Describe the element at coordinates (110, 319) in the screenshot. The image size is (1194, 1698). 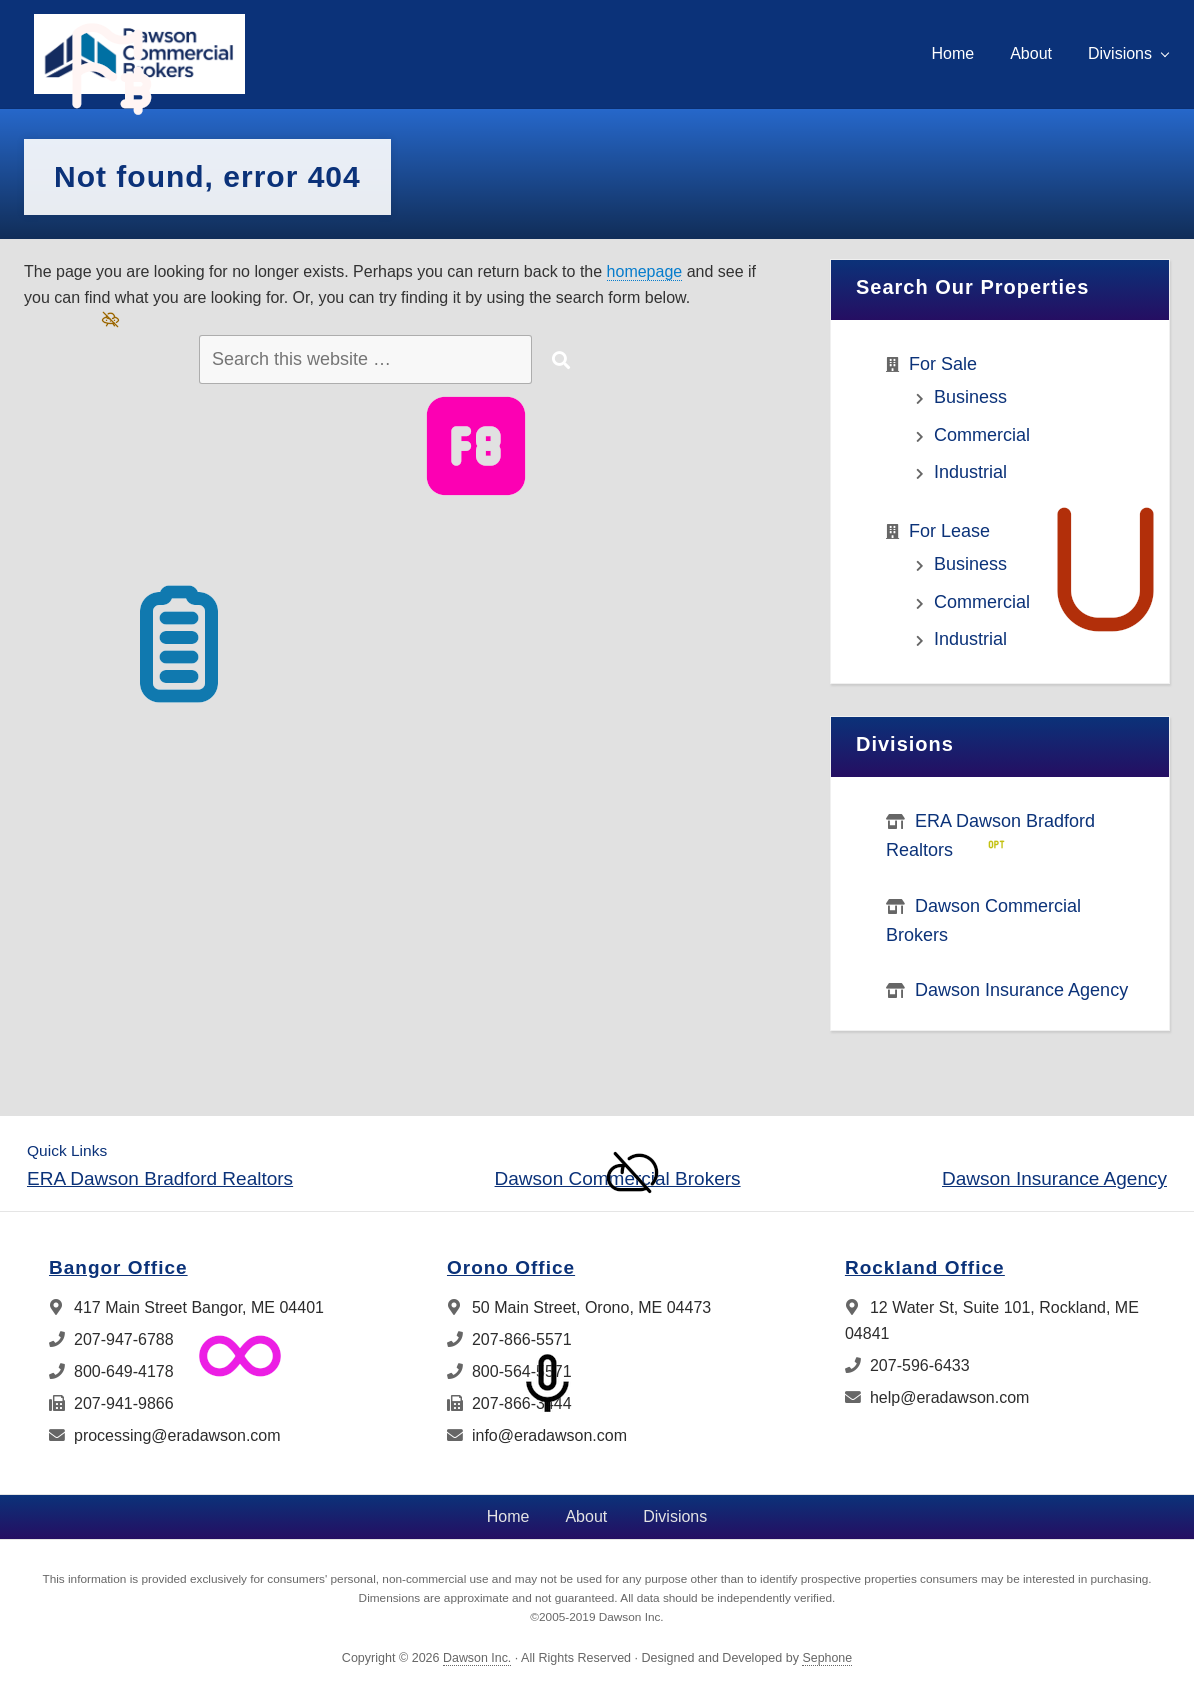
I see `disable UFO or alien-themed mode` at that location.